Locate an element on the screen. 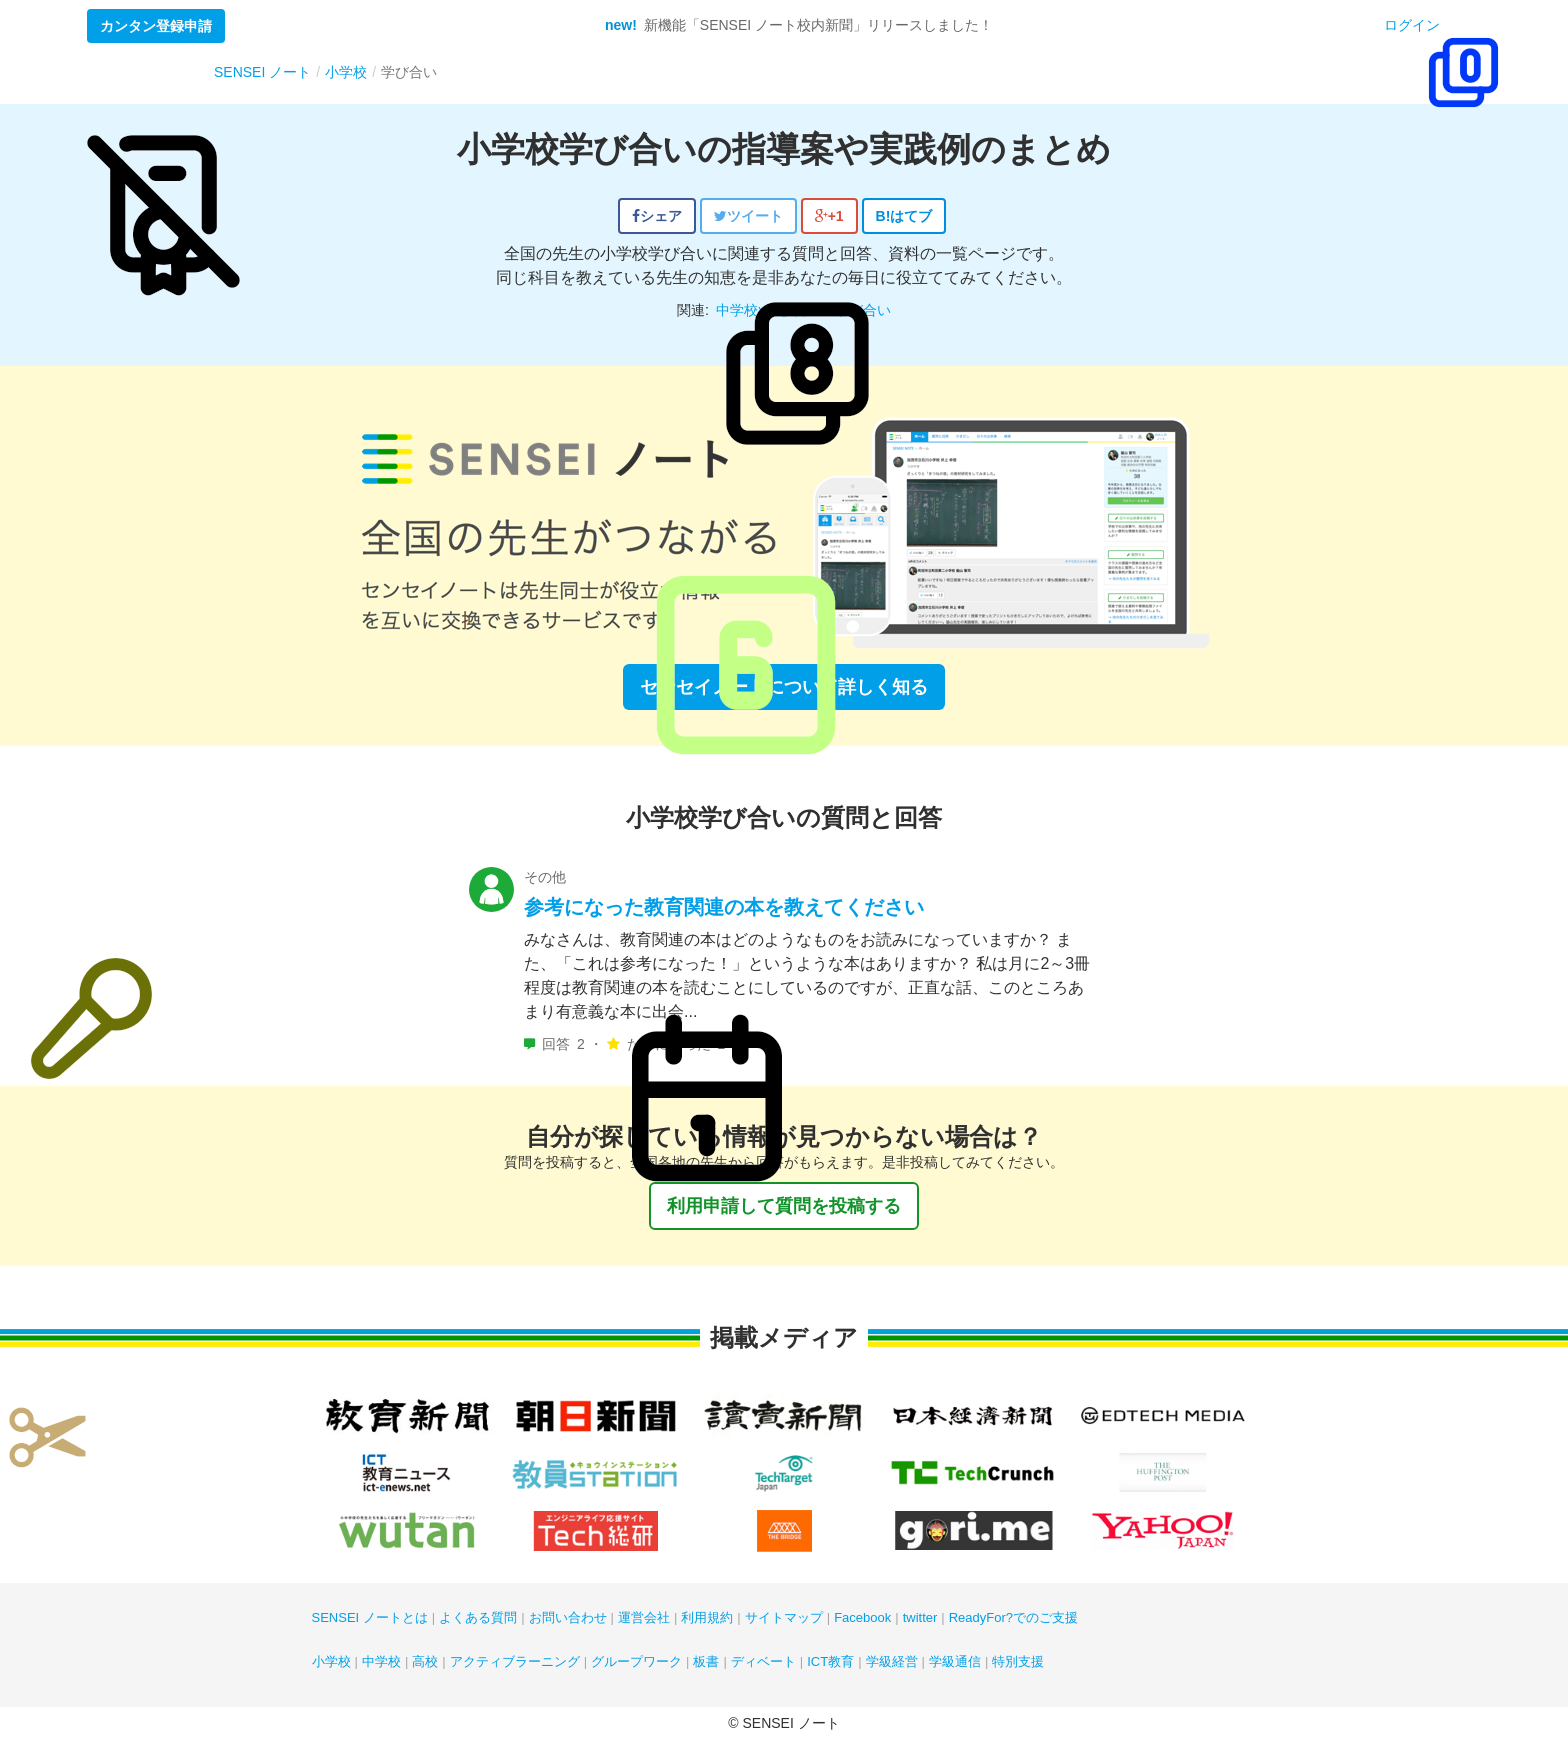  certificate or credential unavailable is located at coordinates (163, 211).